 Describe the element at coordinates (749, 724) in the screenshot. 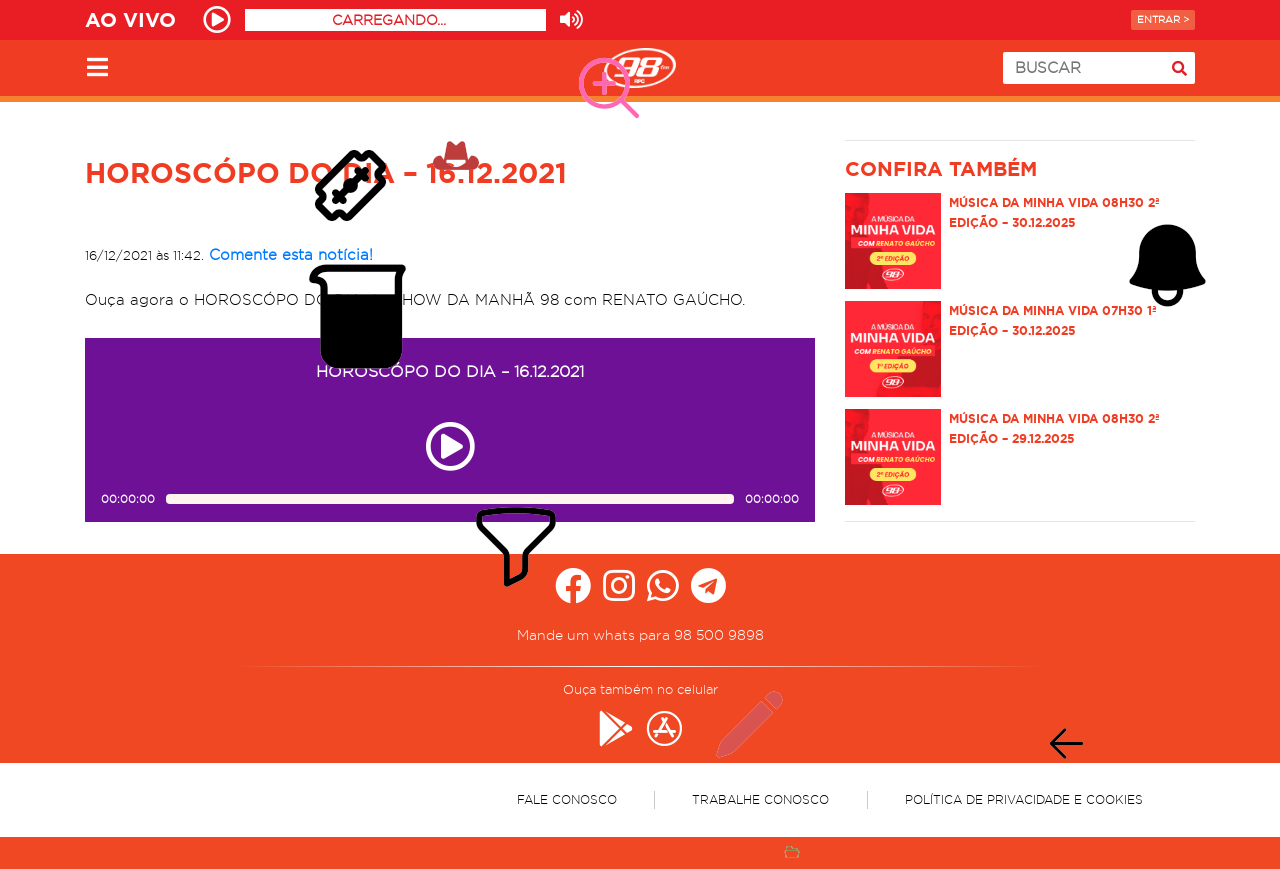

I see `edit content or text` at that location.